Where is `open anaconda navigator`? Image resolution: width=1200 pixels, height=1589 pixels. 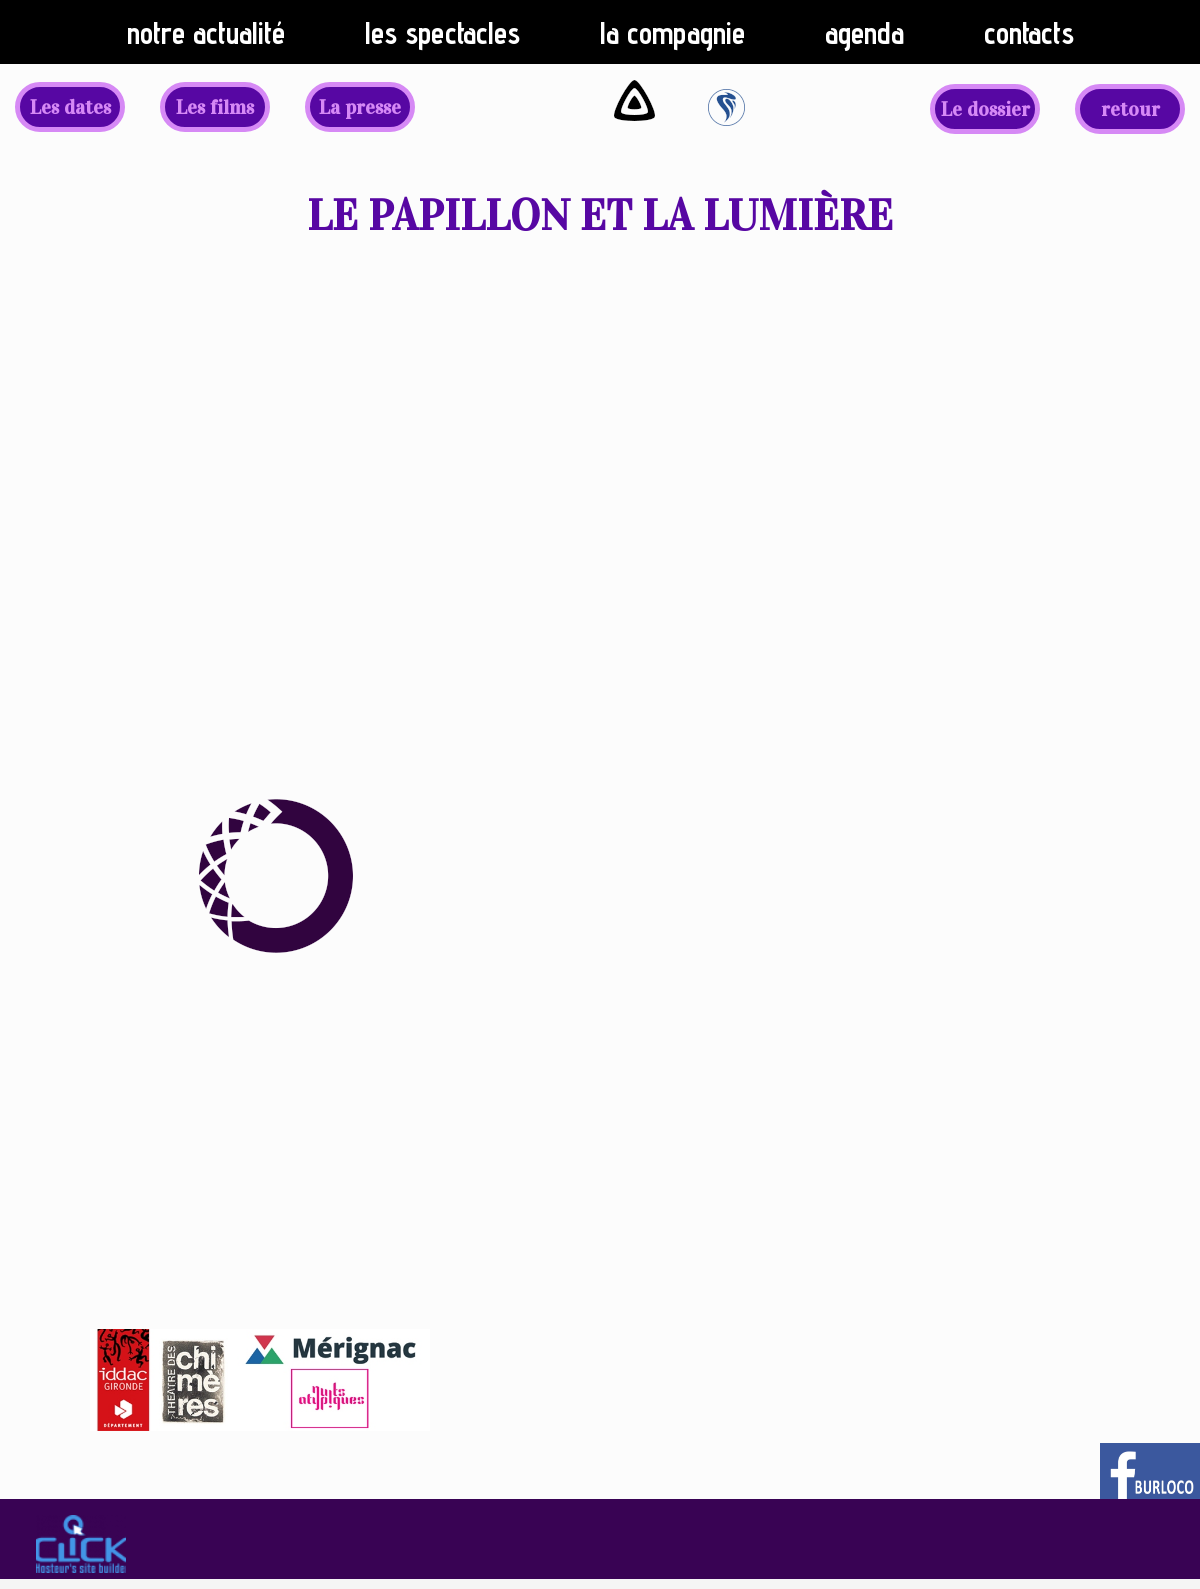 open anaconda navigator is located at coordinates (276, 876).